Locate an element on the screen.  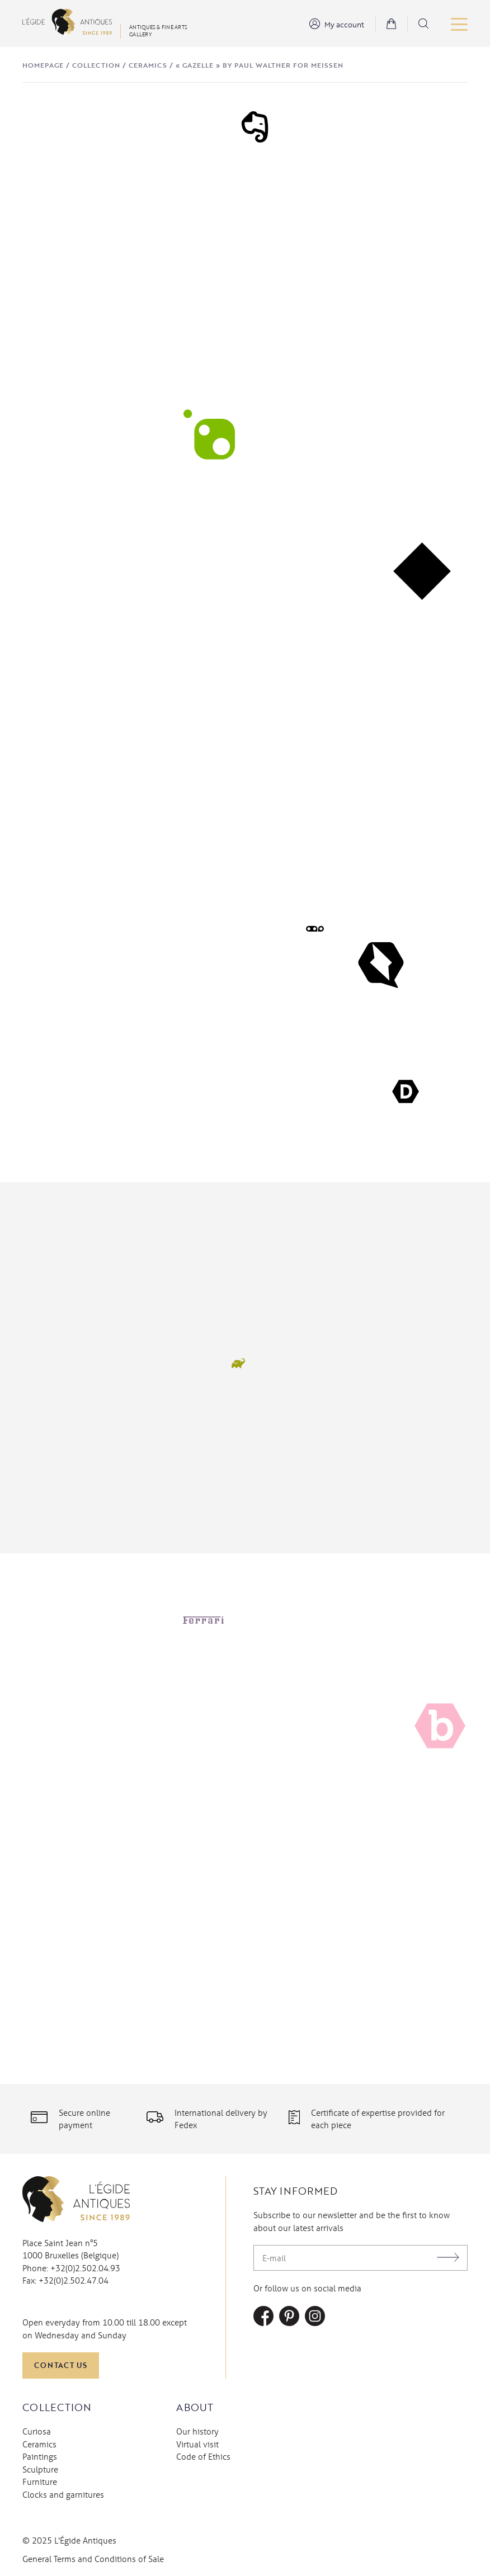
qwik framework logo is located at coordinates (381, 965).